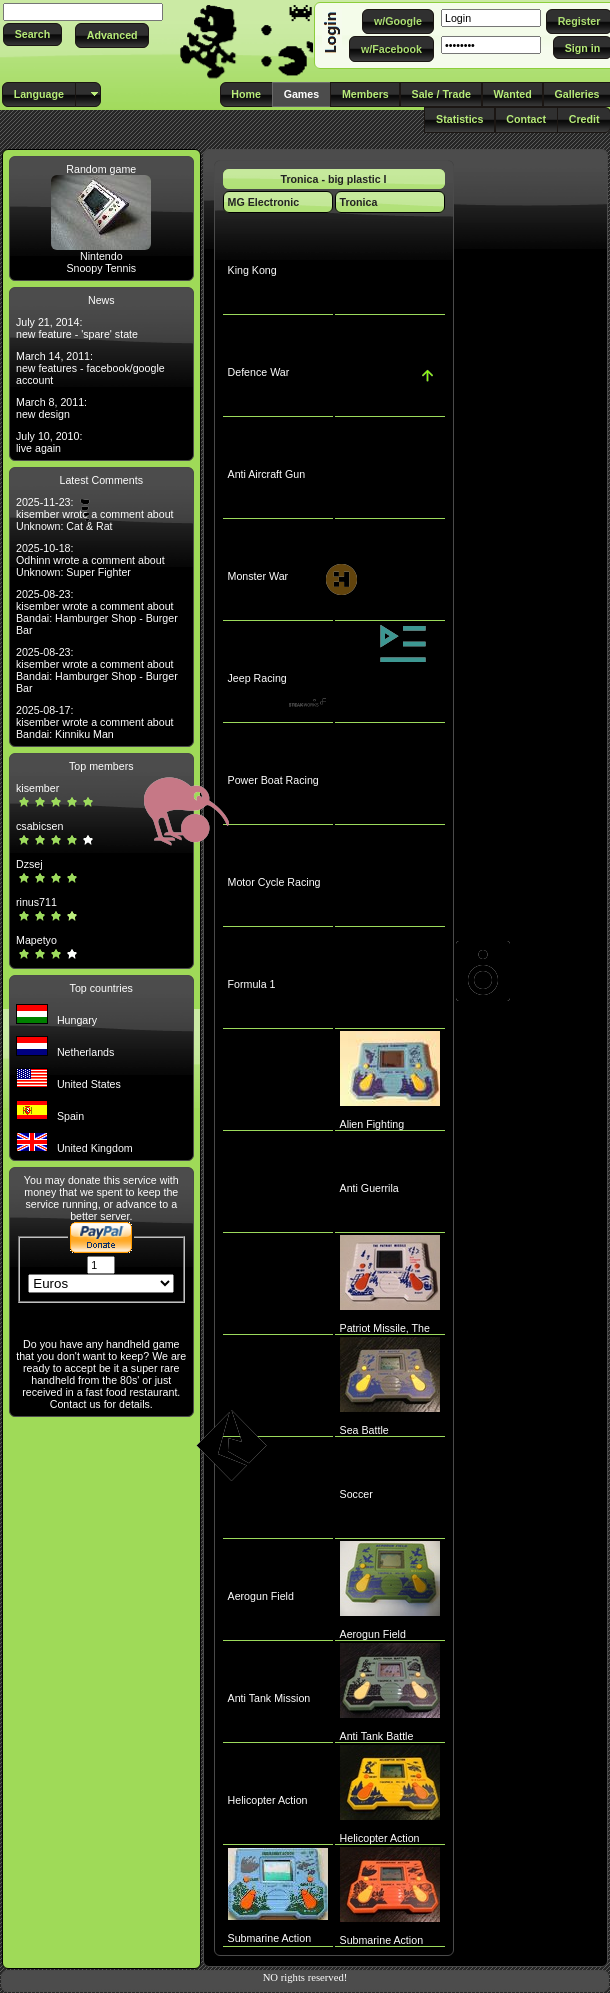  Describe the element at coordinates (403, 644) in the screenshot. I see `view your playlist` at that location.